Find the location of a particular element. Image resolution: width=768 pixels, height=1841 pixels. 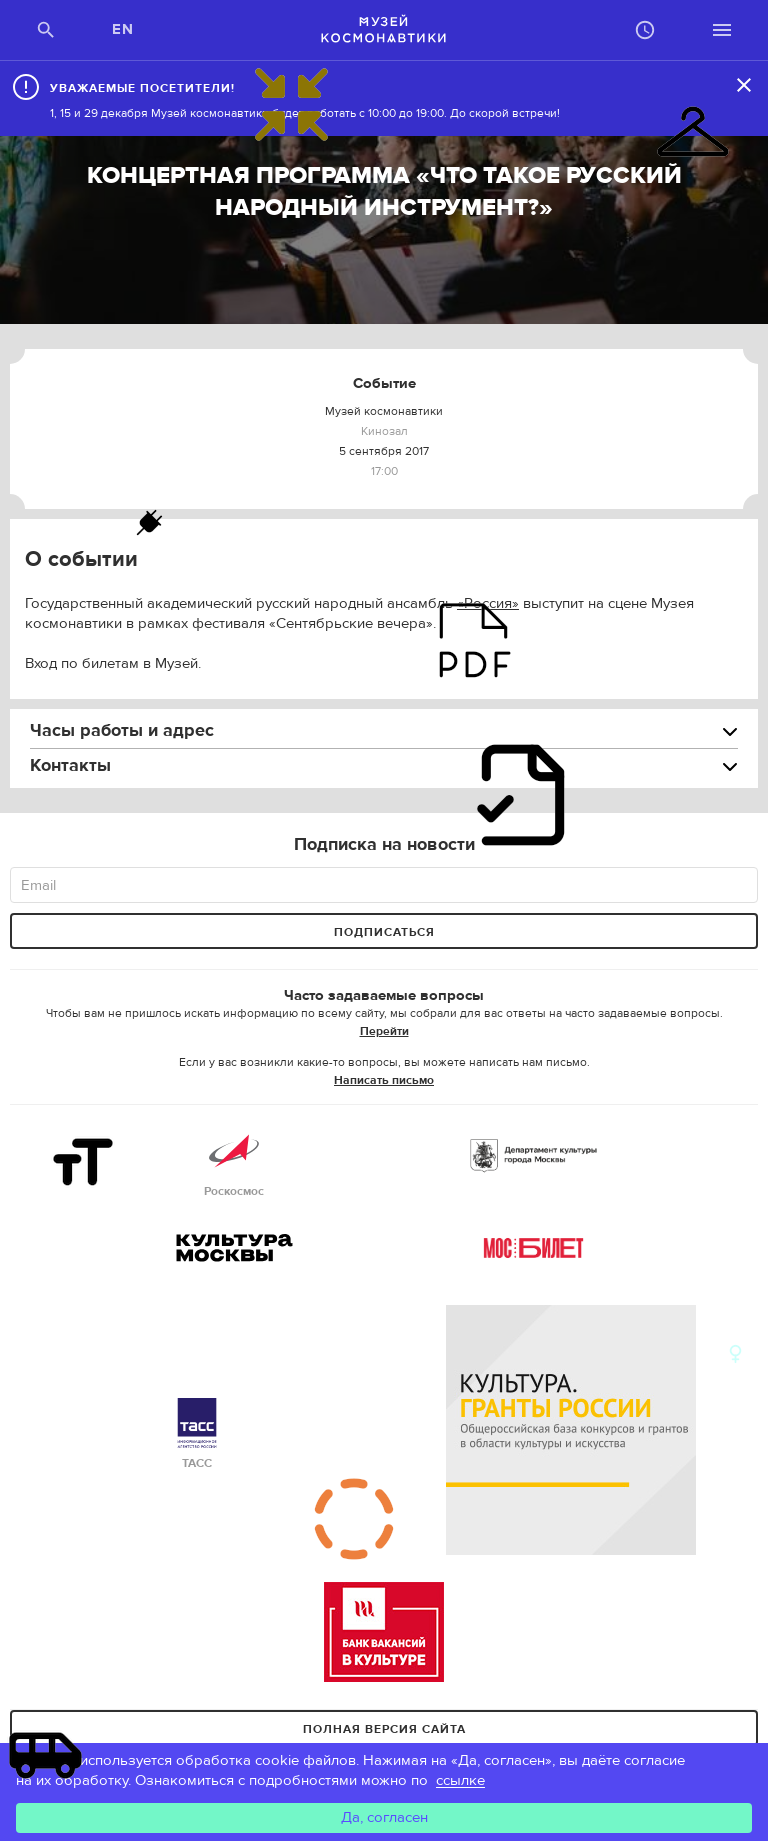

access wardrobe or clothing options is located at coordinates (693, 135).